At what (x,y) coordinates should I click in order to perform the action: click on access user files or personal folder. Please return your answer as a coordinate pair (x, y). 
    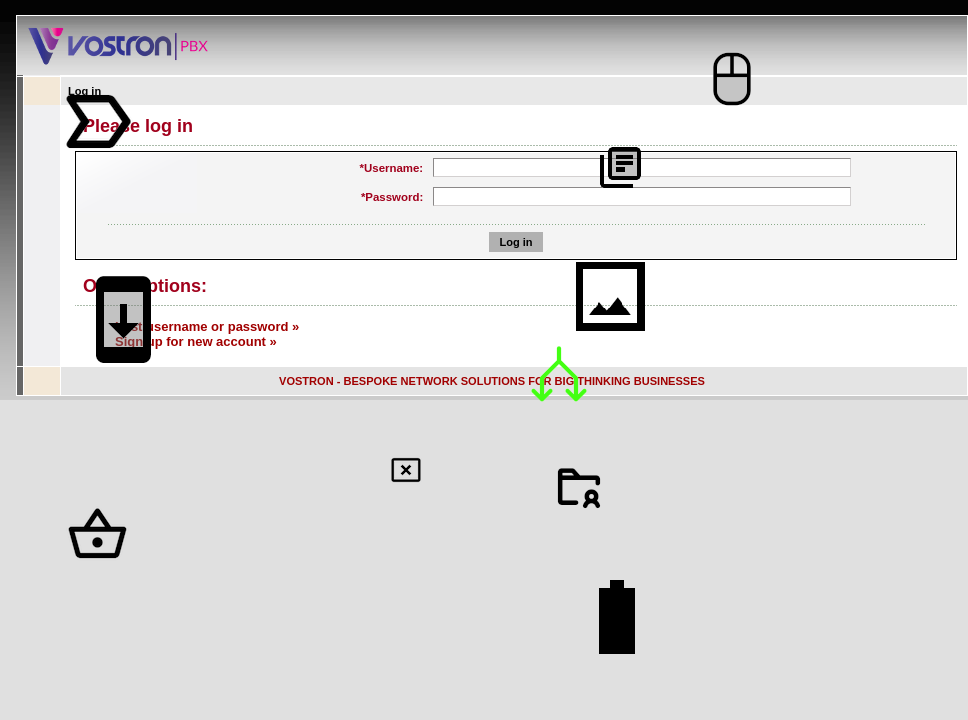
    Looking at the image, I should click on (579, 487).